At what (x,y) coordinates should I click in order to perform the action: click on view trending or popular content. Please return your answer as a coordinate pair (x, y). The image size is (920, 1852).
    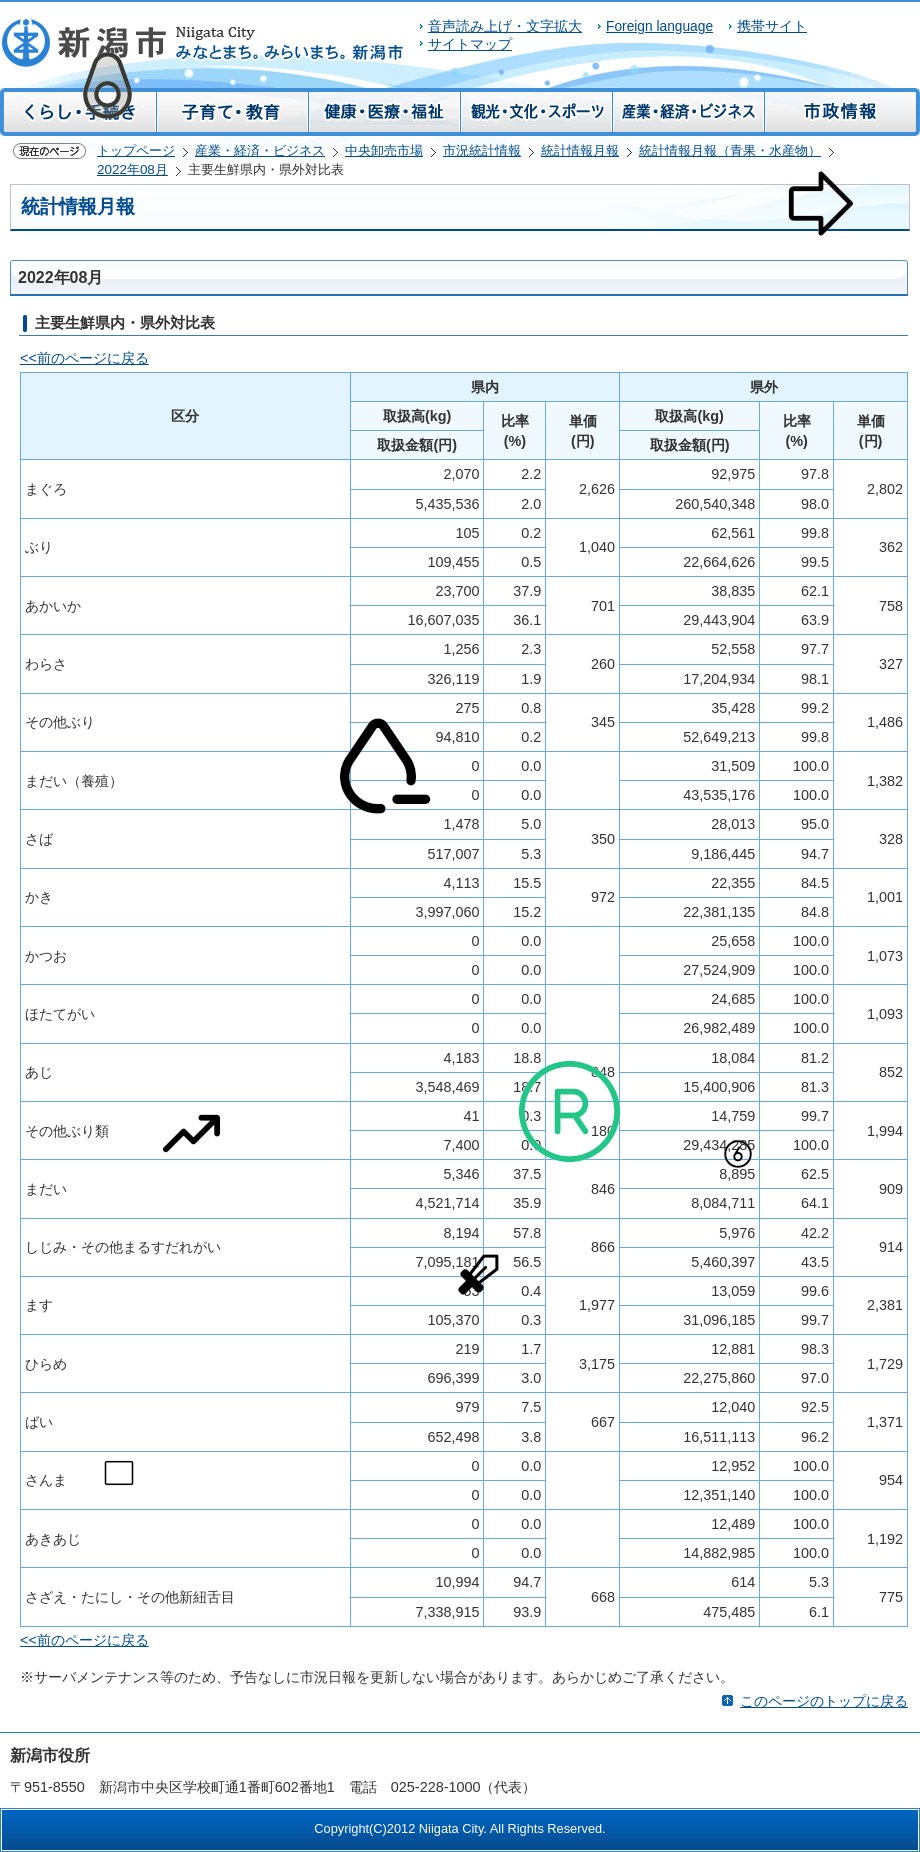
    Looking at the image, I should click on (191, 1135).